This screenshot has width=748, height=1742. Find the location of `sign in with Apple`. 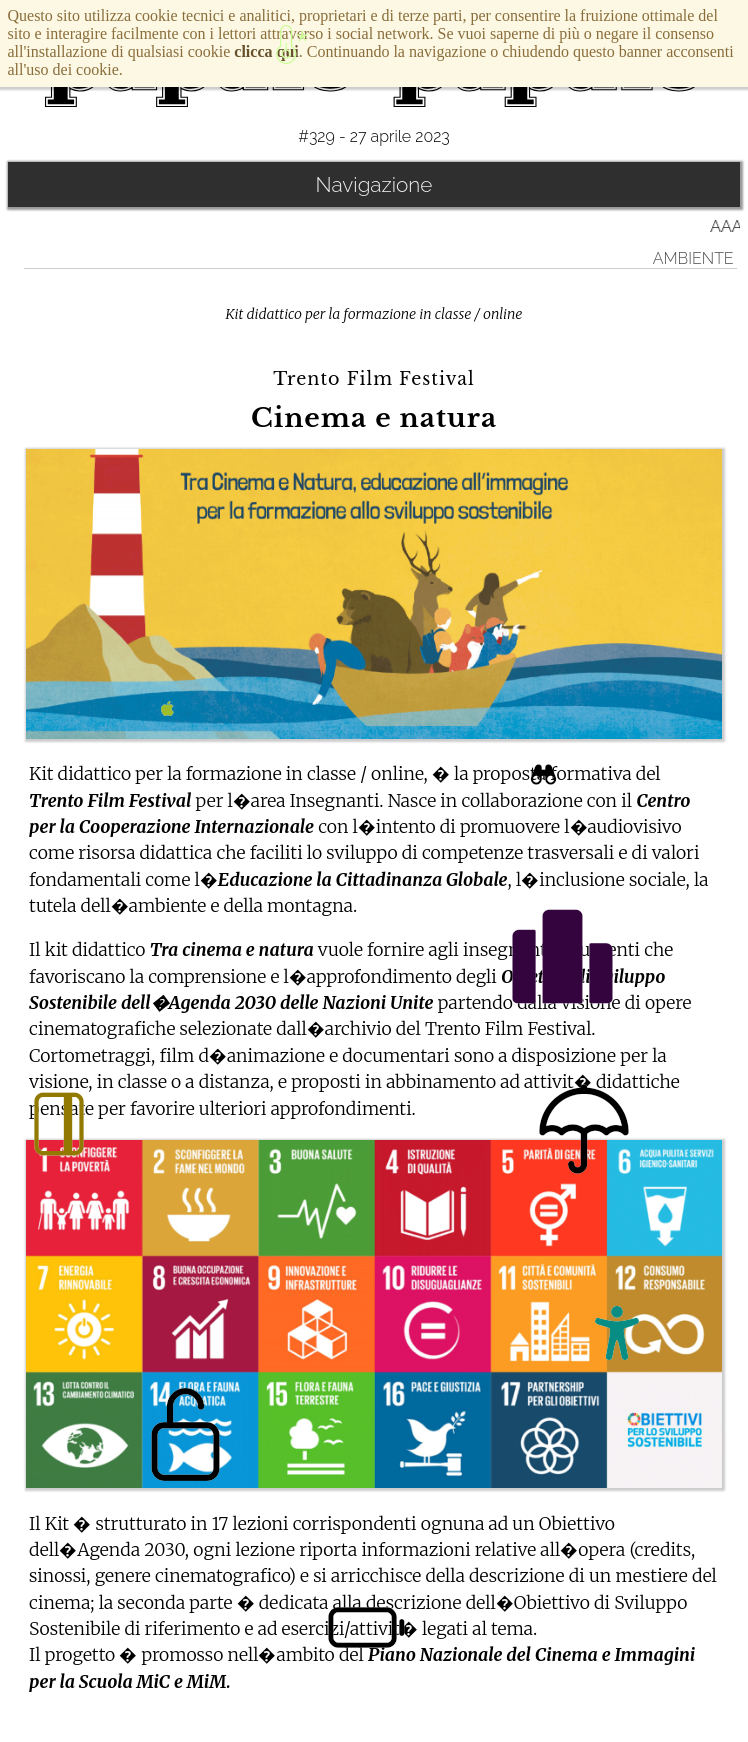

sign in with Apple is located at coordinates (167, 708).